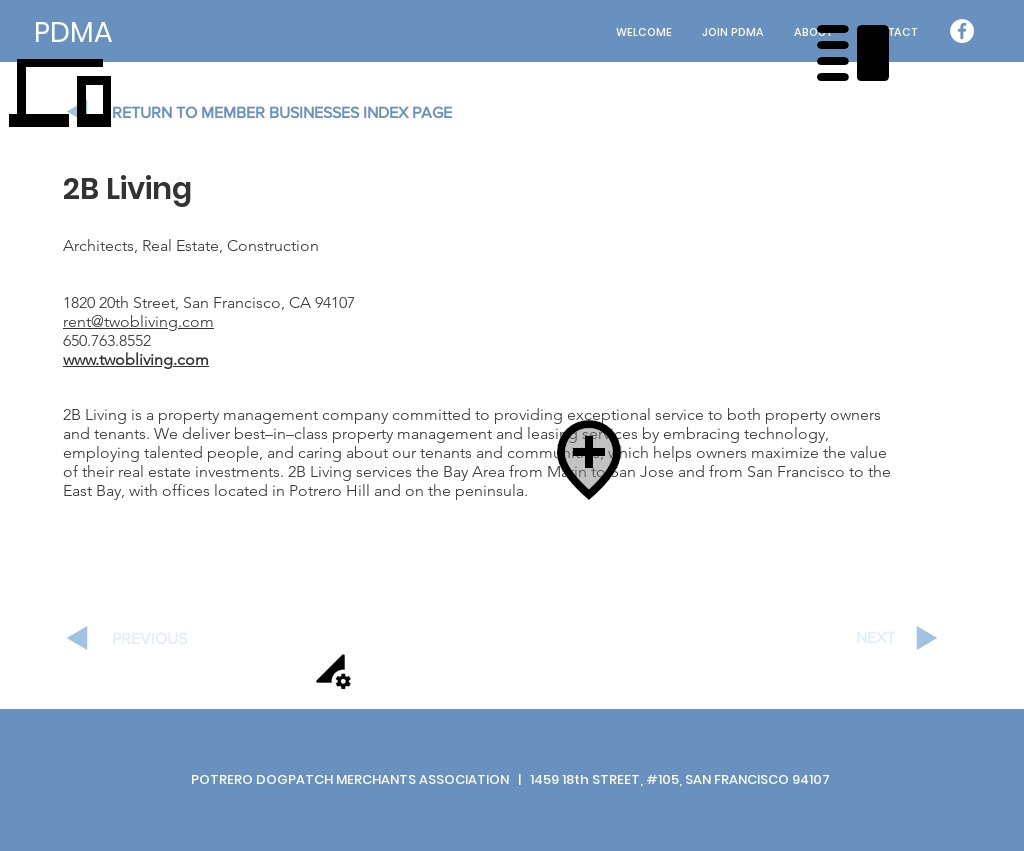 This screenshot has height=851, width=1024. What do you see at coordinates (853, 53) in the screenshot?
I see `toggle vertical split view layout` at bounding box center [853, 53].